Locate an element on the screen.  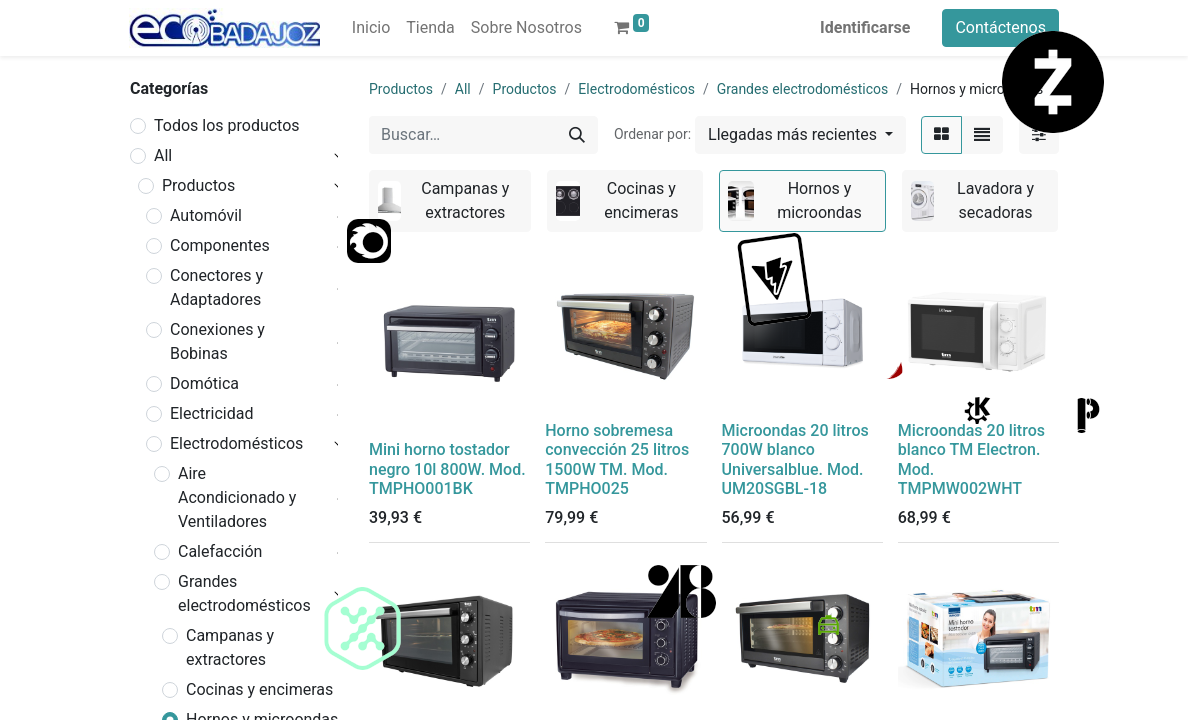
zcash cryptocurrency logo is located at coordinates (1053, 82).